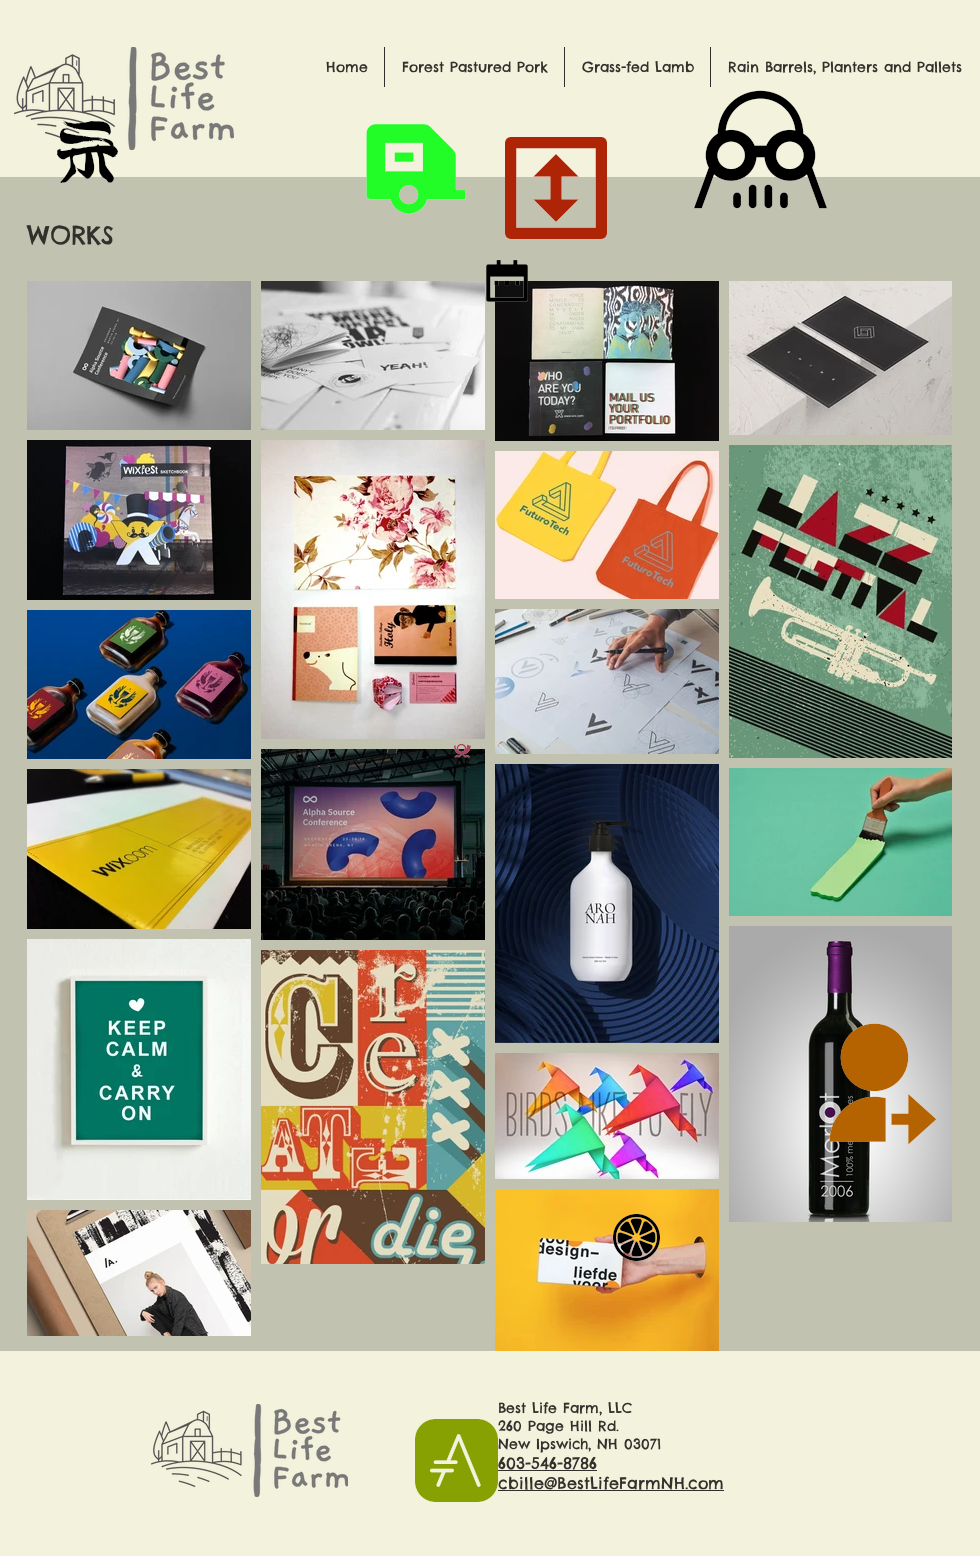 The image size is (980, 1556). What do you see at coordinates (456, 1460) in the screenshot?
I see `asciidoctor documentation tool logo` at bounding box center [456, 1460].